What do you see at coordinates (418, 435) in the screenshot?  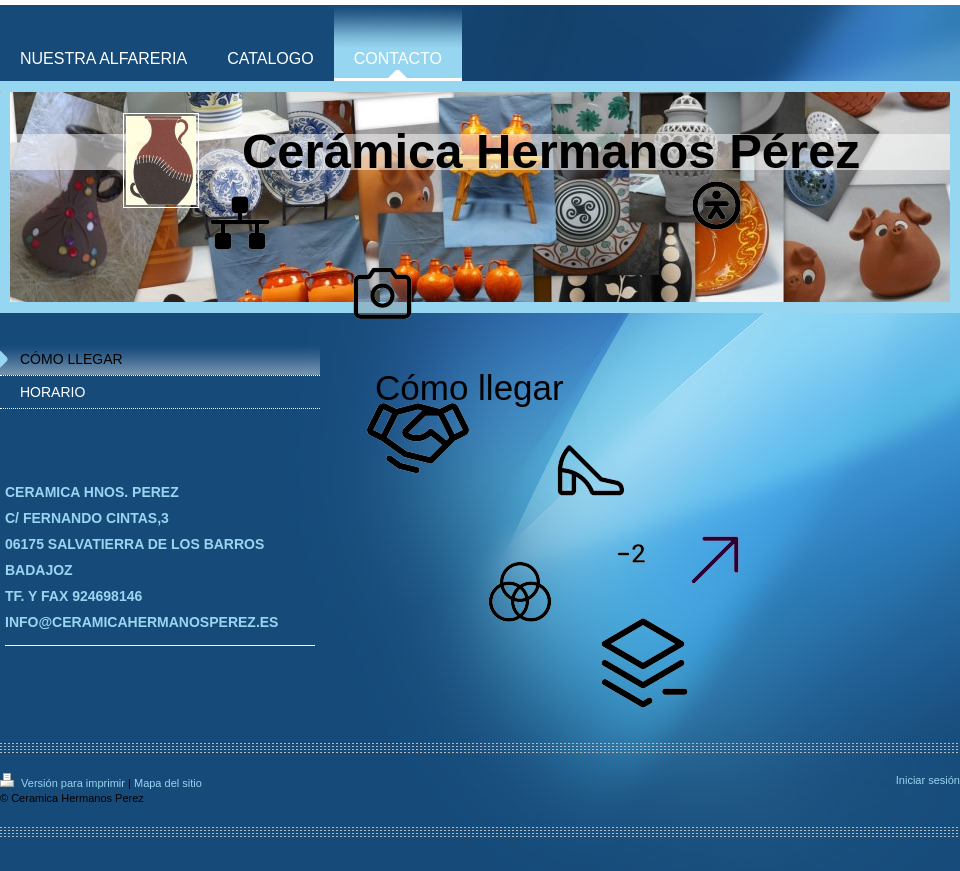 I see `indicates a partnership or collaboration feature` at bounding box center [418, 435].